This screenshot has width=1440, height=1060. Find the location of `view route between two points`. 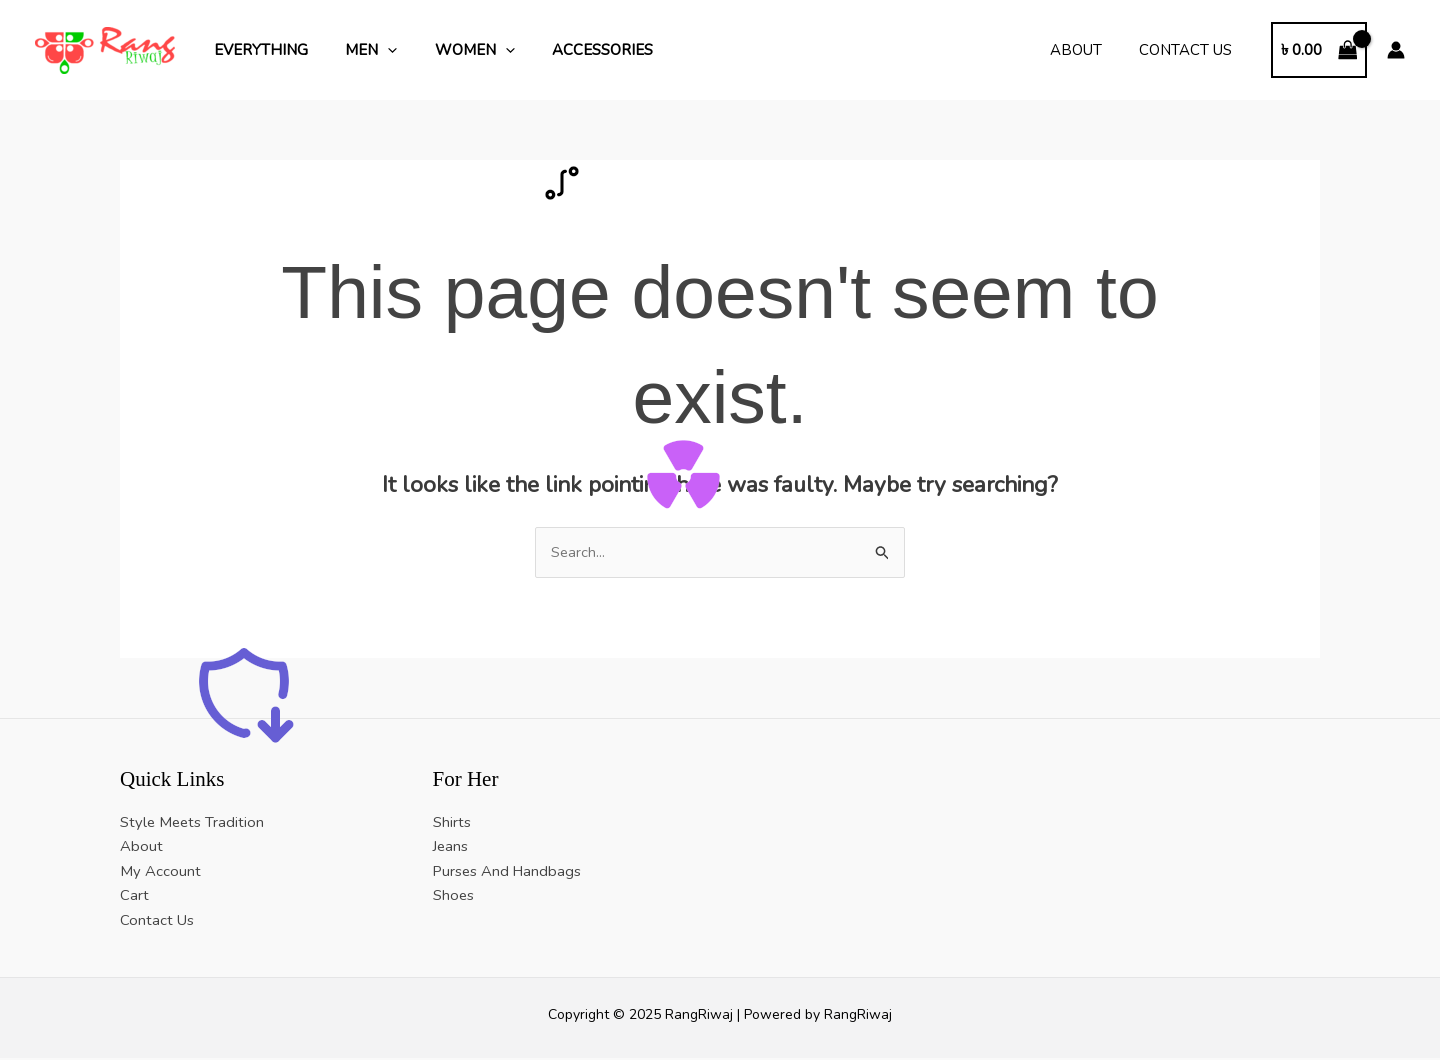

view route between two points is located at coordinates (562, 183).